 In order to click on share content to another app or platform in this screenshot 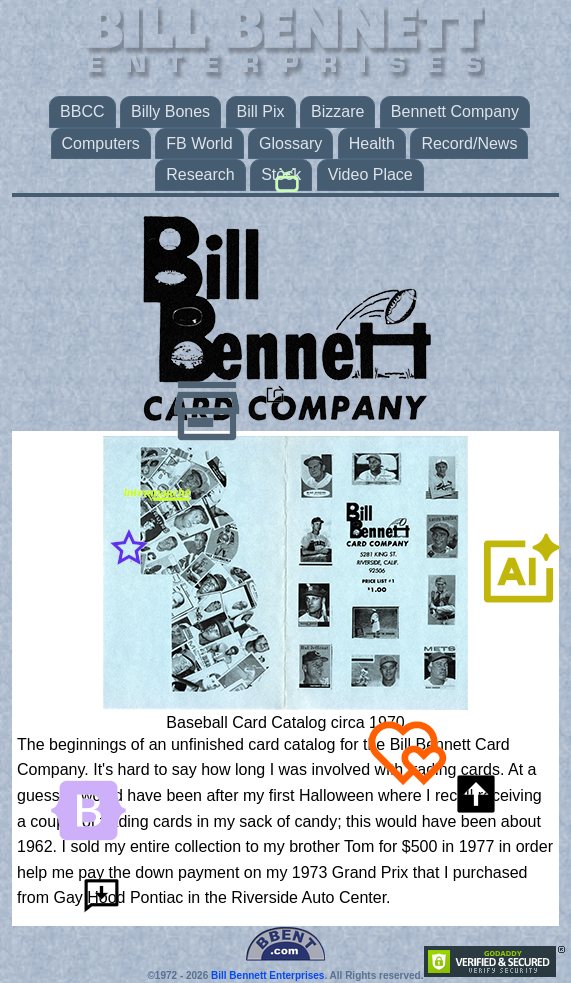, I will do `click(275, 395)`.